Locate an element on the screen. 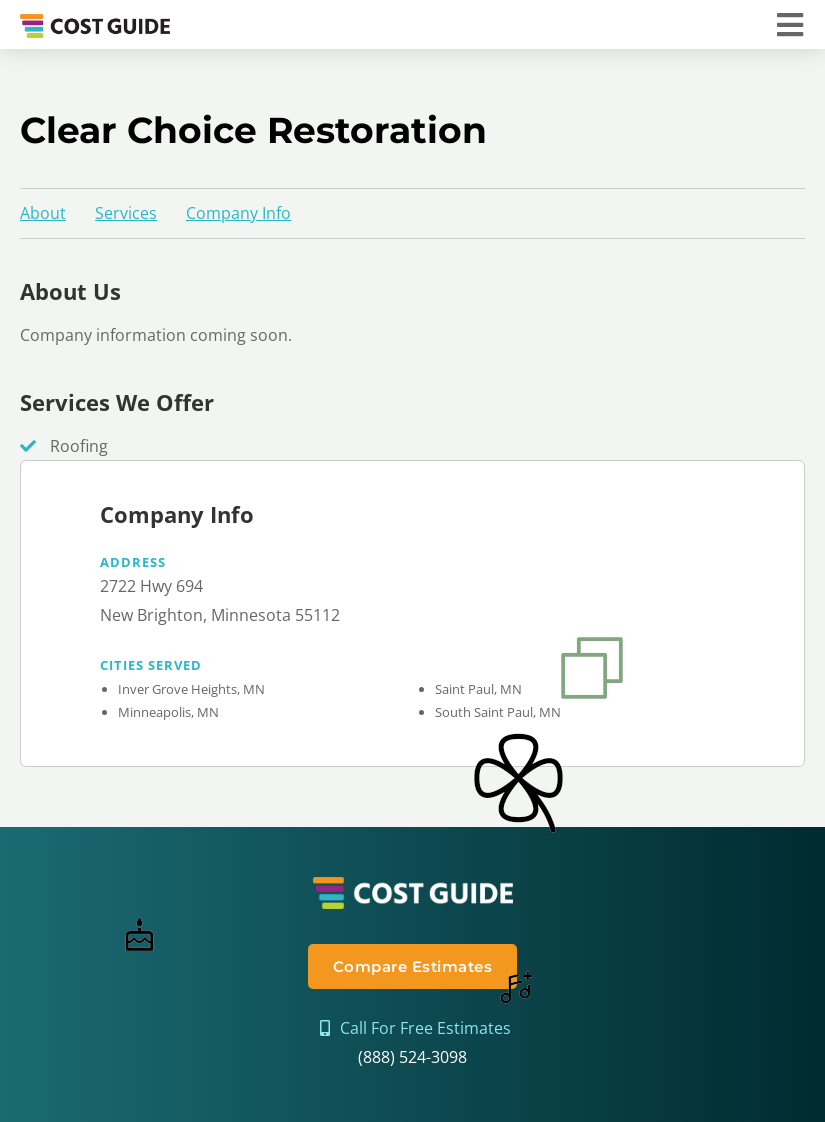  add a new song to your library is located at coordinates (517, 988).